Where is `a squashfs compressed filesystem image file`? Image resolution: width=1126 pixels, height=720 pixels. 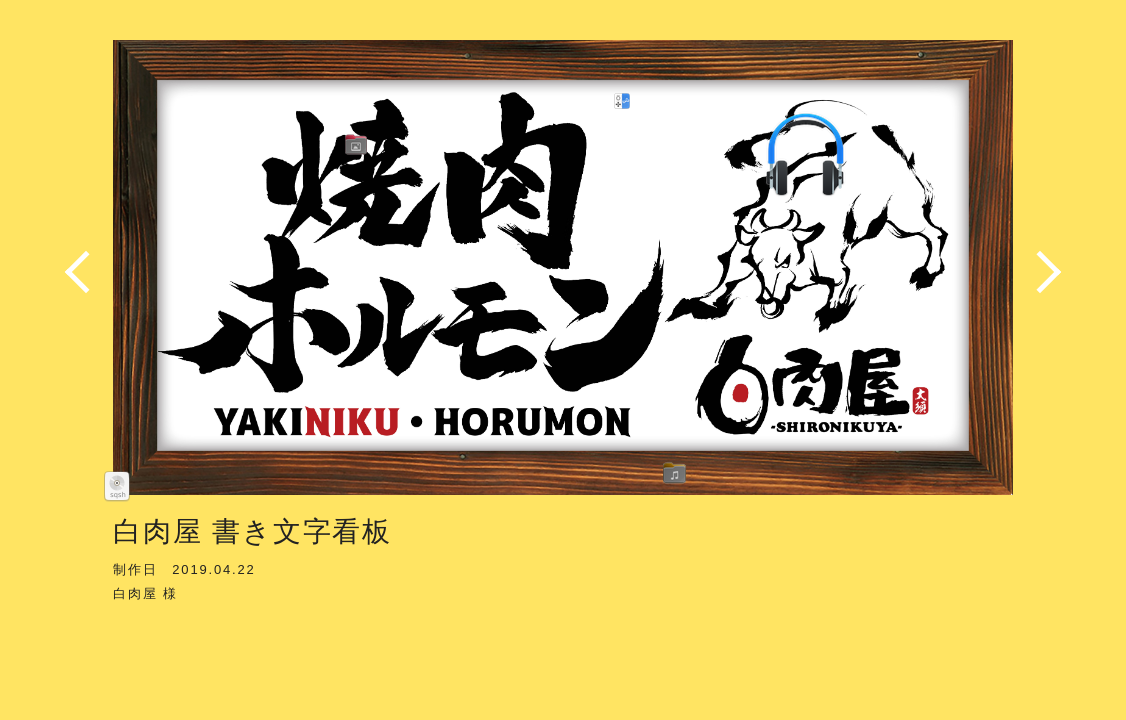 a squashfs compressed filesystem image file is located at coordinates (117, 486).